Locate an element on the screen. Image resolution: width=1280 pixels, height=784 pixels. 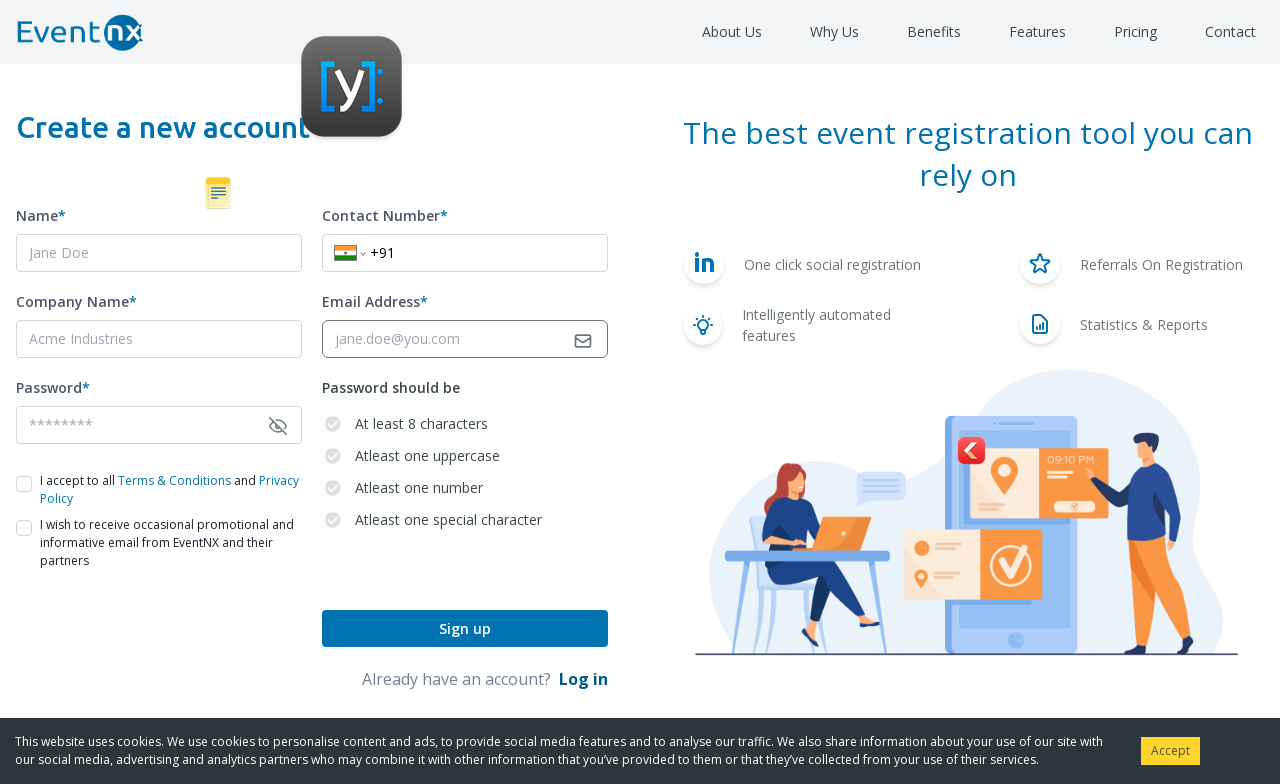
open haguichi VPN network manager is located at coordinates (971, 450).